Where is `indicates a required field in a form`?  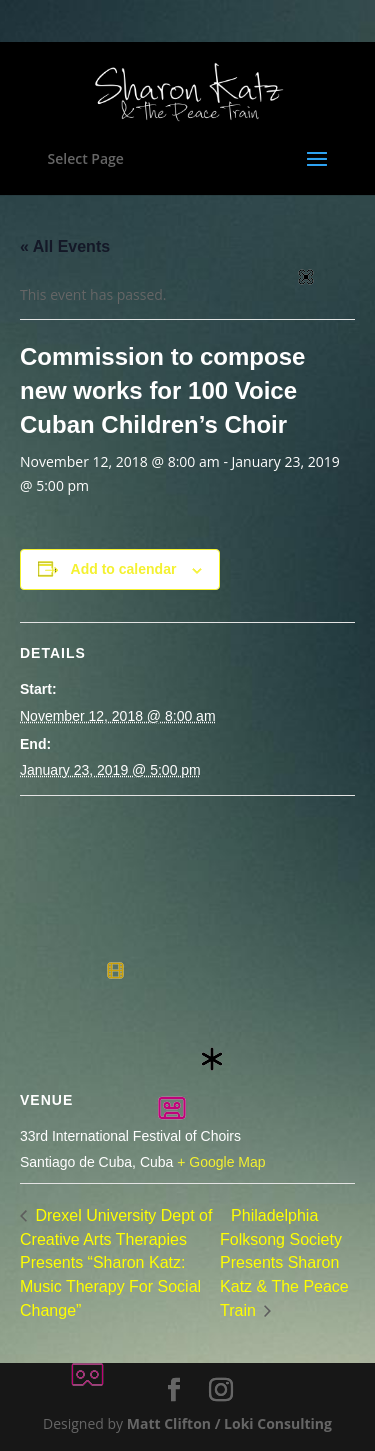 indicates a required field in a form is located at coordinates (212, 1059).